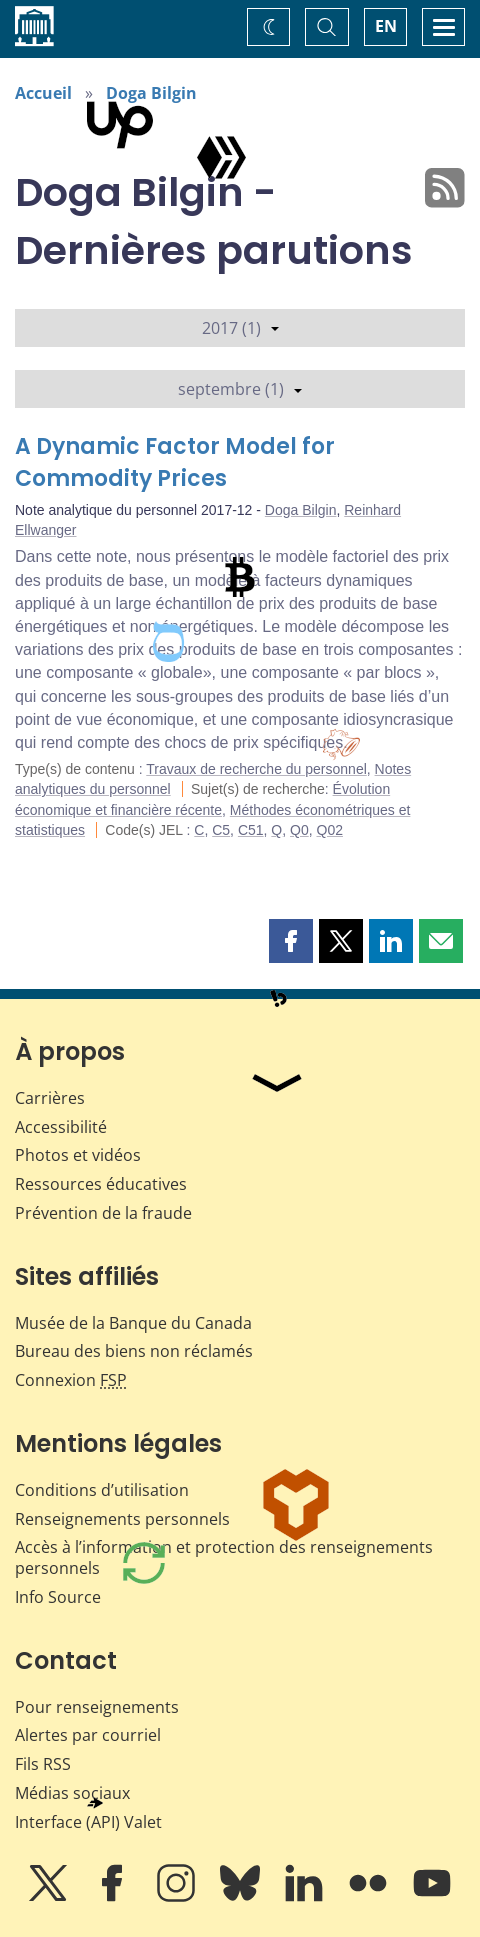 The image size is (480, 1937). What do you see at coordinates (277, 1082) in the screenshot?
I see `expand content or reveal more options` at bounding box center [277, 1082].